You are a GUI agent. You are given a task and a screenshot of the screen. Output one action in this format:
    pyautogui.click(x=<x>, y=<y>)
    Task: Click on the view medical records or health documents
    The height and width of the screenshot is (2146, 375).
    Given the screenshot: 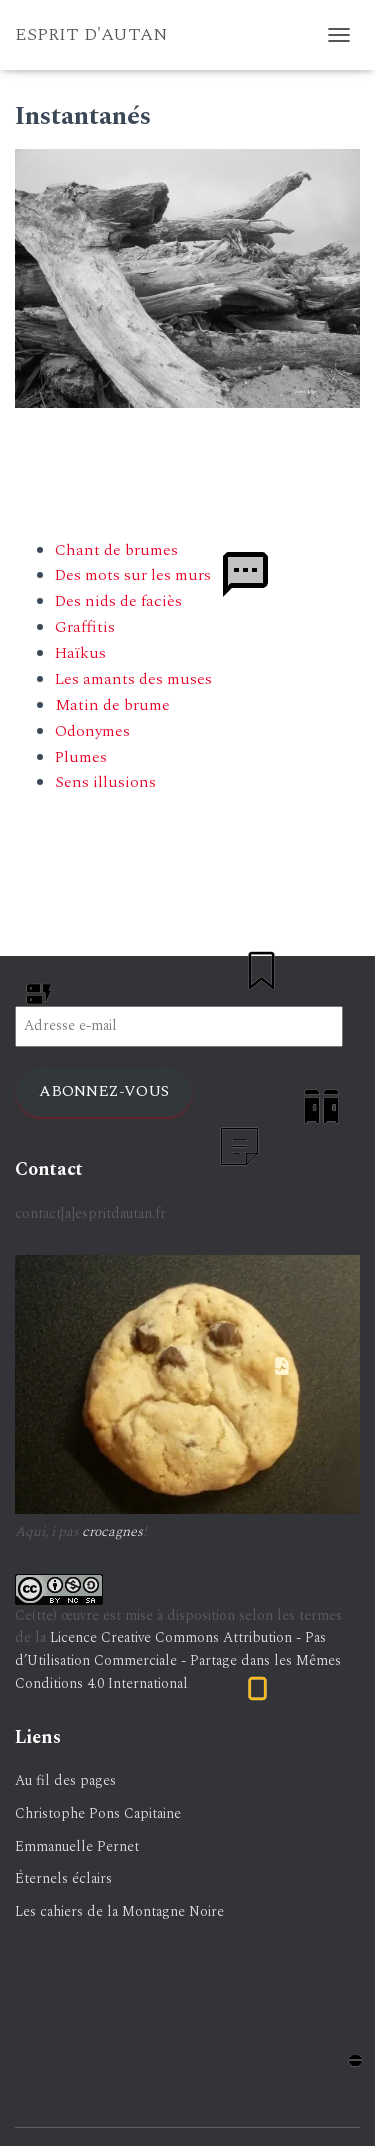 What is the action you would take?
    pyautogui.click(x=282, y=1366)
    